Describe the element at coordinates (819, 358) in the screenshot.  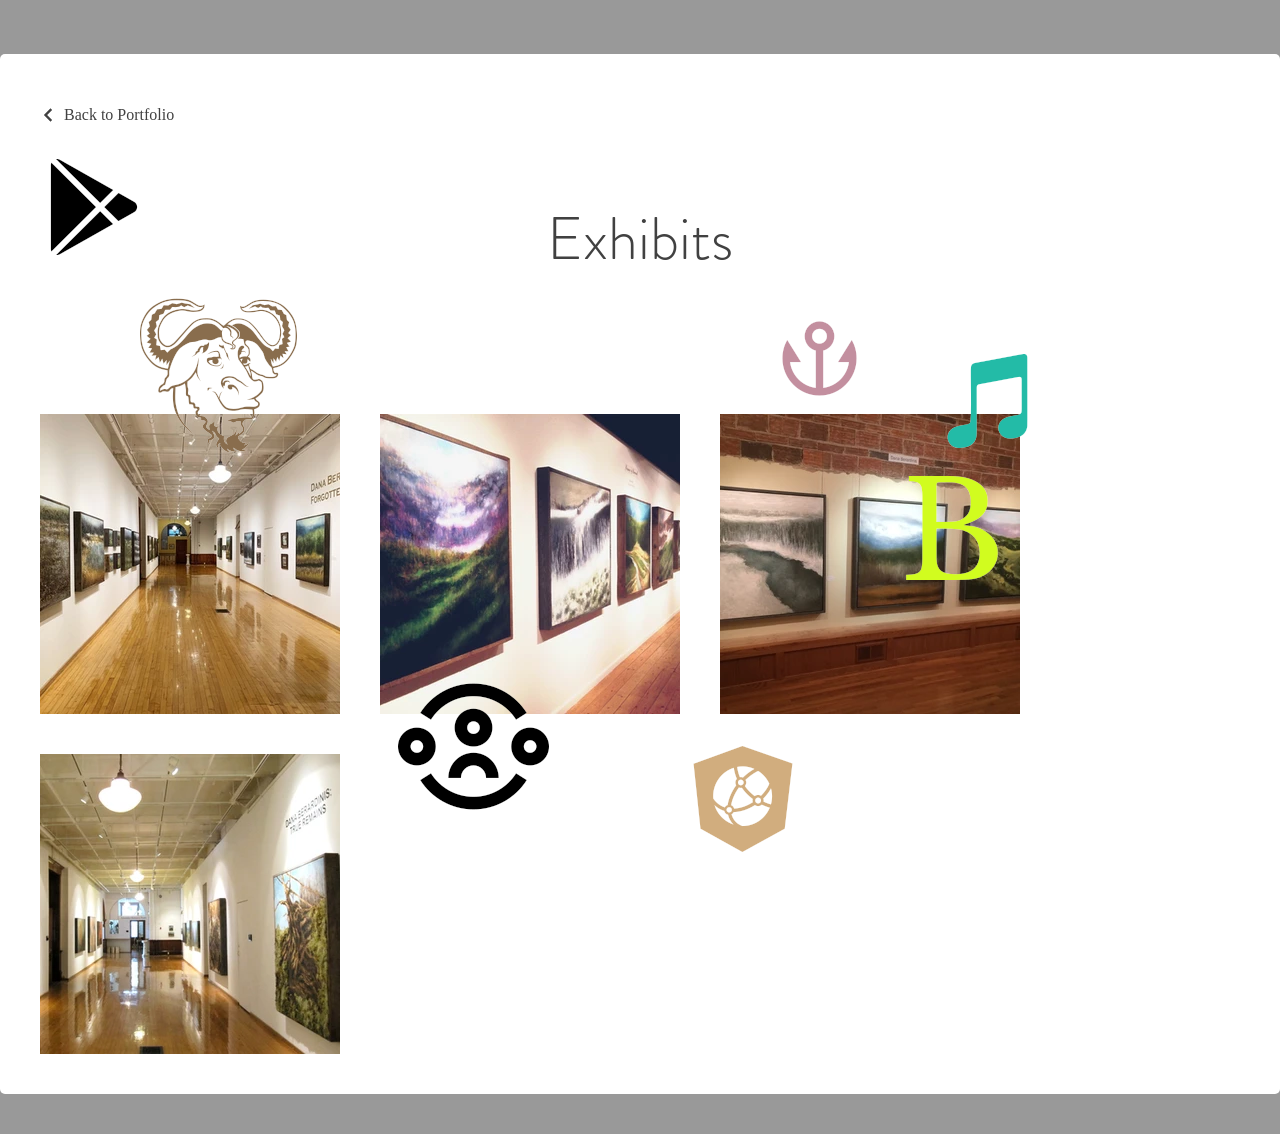
I see `access marina or harbor locations` at that location.